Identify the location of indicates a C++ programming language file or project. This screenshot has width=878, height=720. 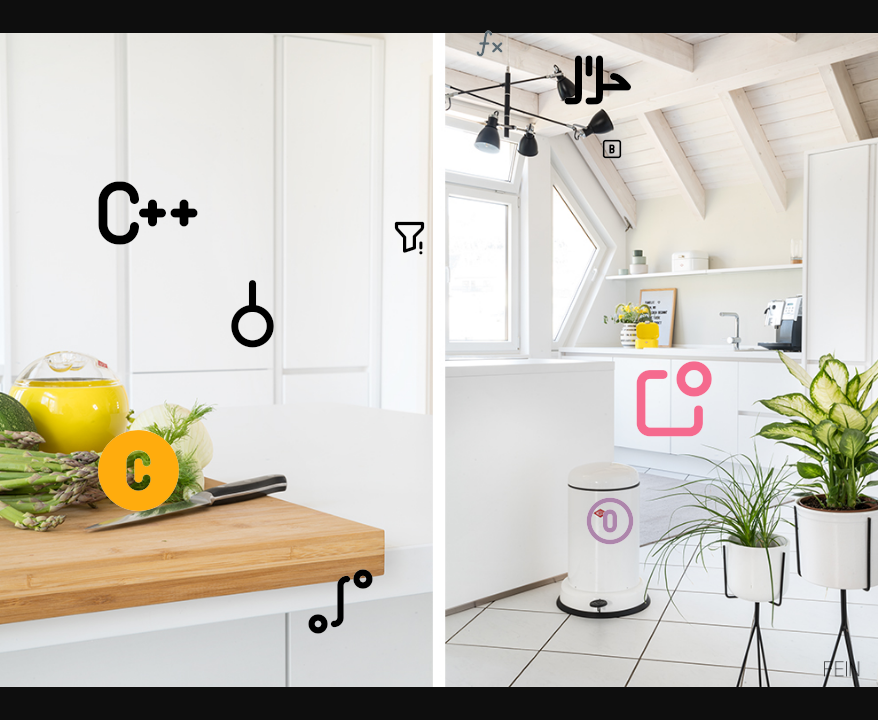
(148, 213).